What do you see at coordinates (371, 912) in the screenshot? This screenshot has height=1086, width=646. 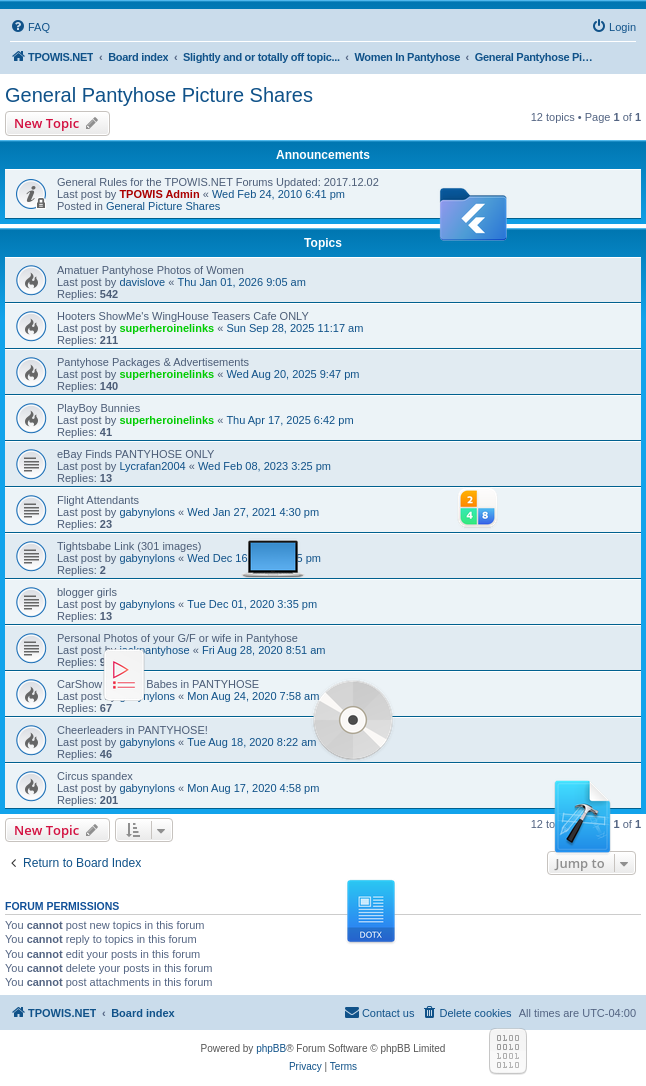 I see `a microsoft word template file (.dotx)` at bounding box center [371, 912].